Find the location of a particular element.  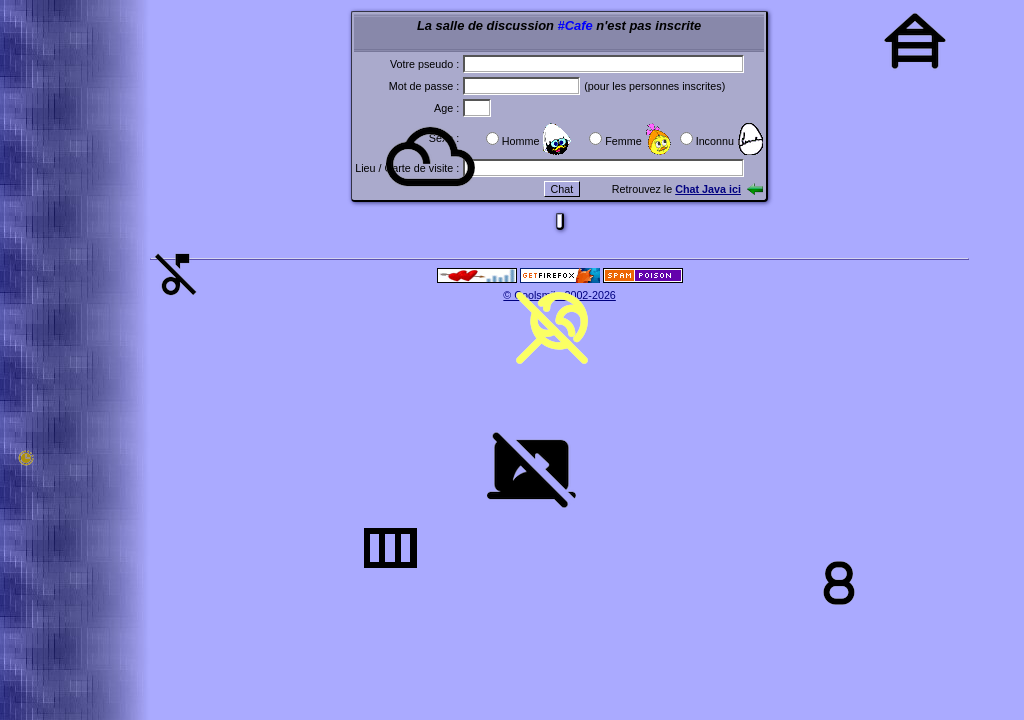

switch to column view layout is located at coordinates (388, 549).